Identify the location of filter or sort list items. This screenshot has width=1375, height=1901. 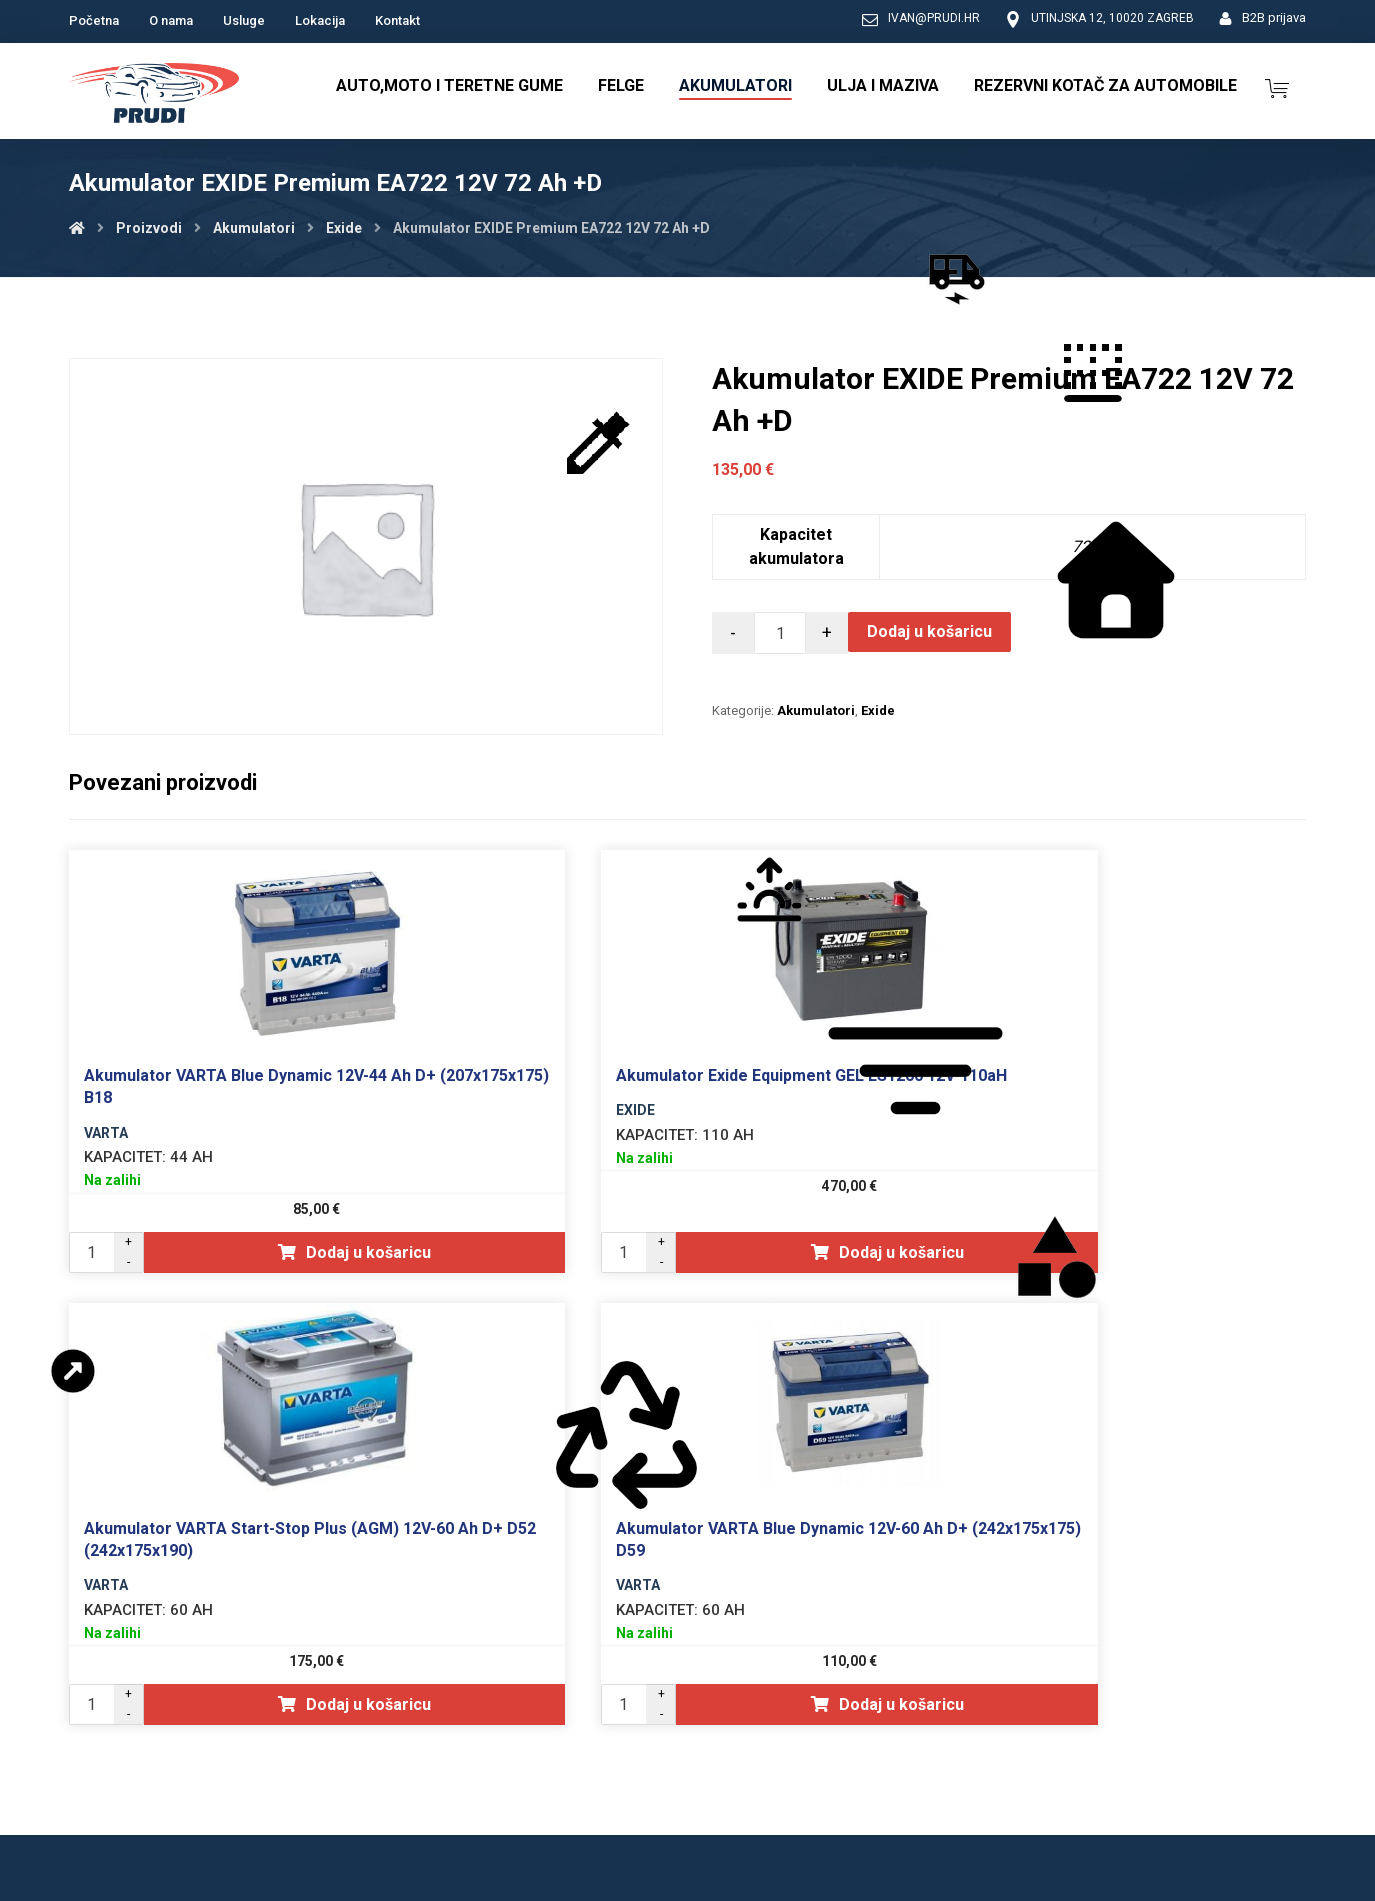
(915, 1064).